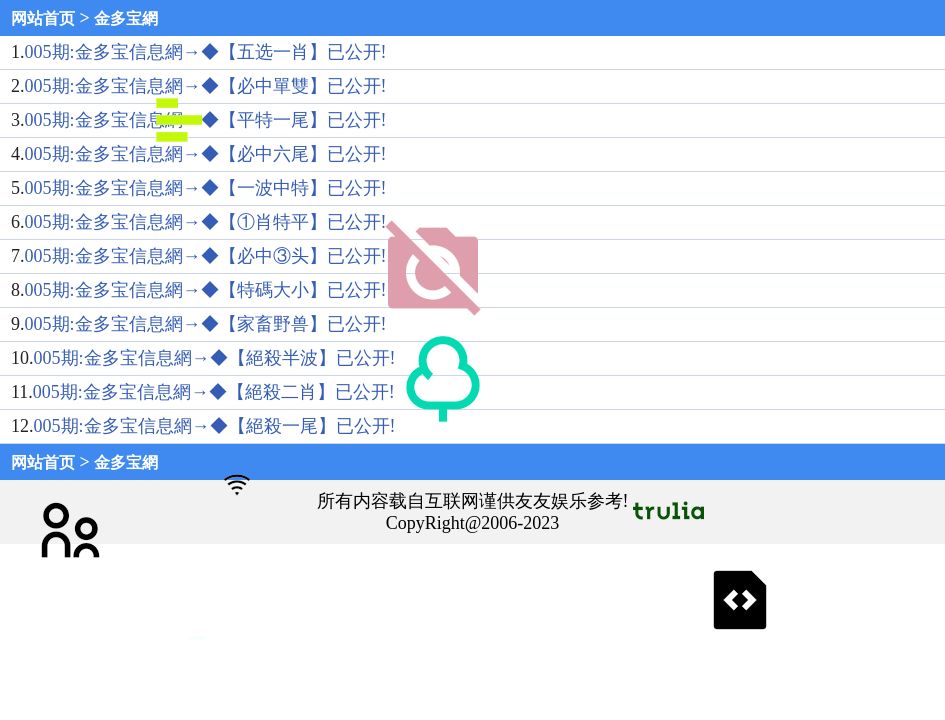 Image resolution: width=945 pixels, height=720 pixels. What do you see at coordinates (433, 268) in the screenshot?
I see `camera is disabled or turned off` at bounding box center [433, 268].